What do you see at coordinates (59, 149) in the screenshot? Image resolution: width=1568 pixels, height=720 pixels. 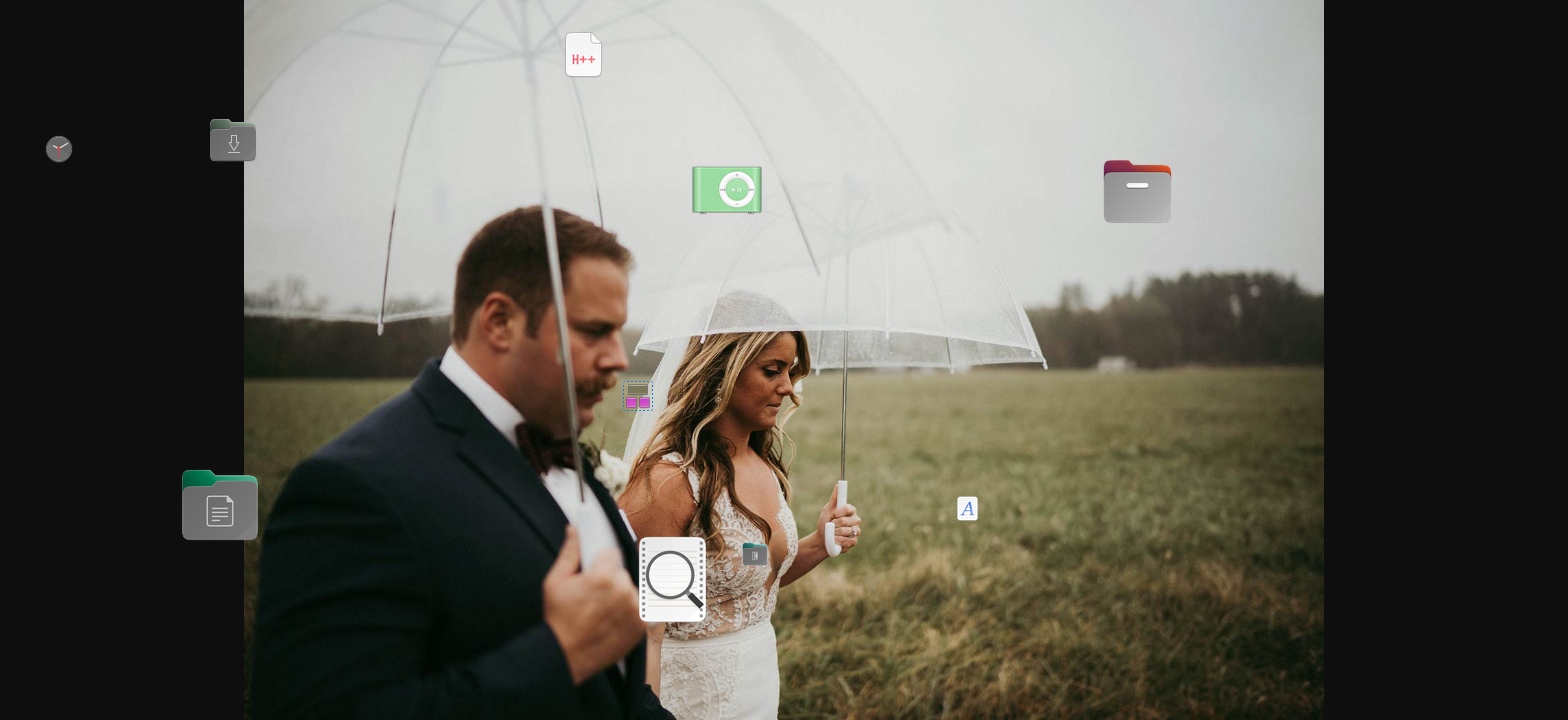 I see `open the clocks application` at bounding box center [59, 149].